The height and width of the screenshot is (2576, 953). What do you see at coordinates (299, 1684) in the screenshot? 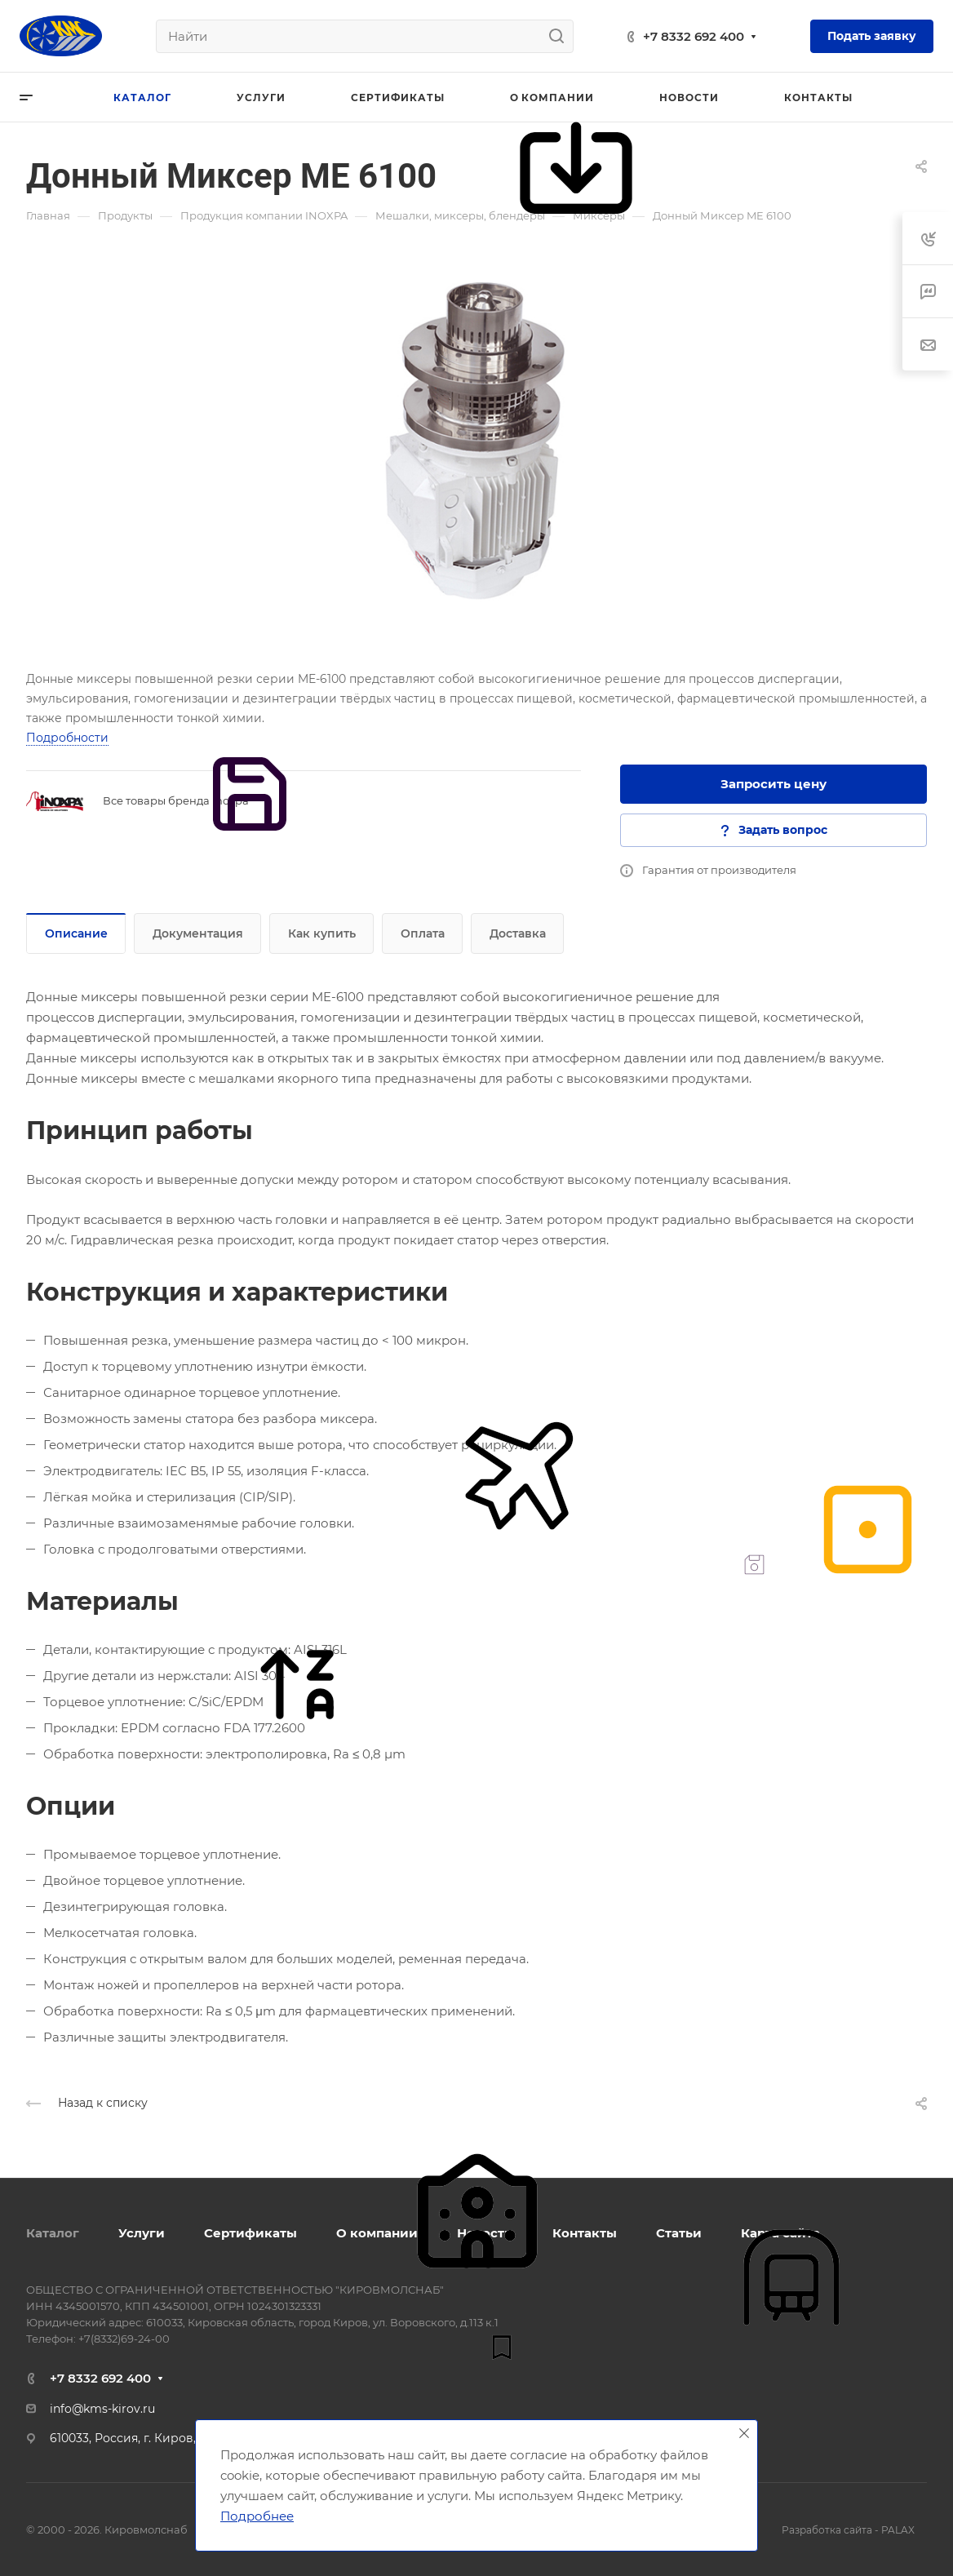
I see `sort items in reverse alphabetical order (Z to A)` at bounding box center [299, 1684].